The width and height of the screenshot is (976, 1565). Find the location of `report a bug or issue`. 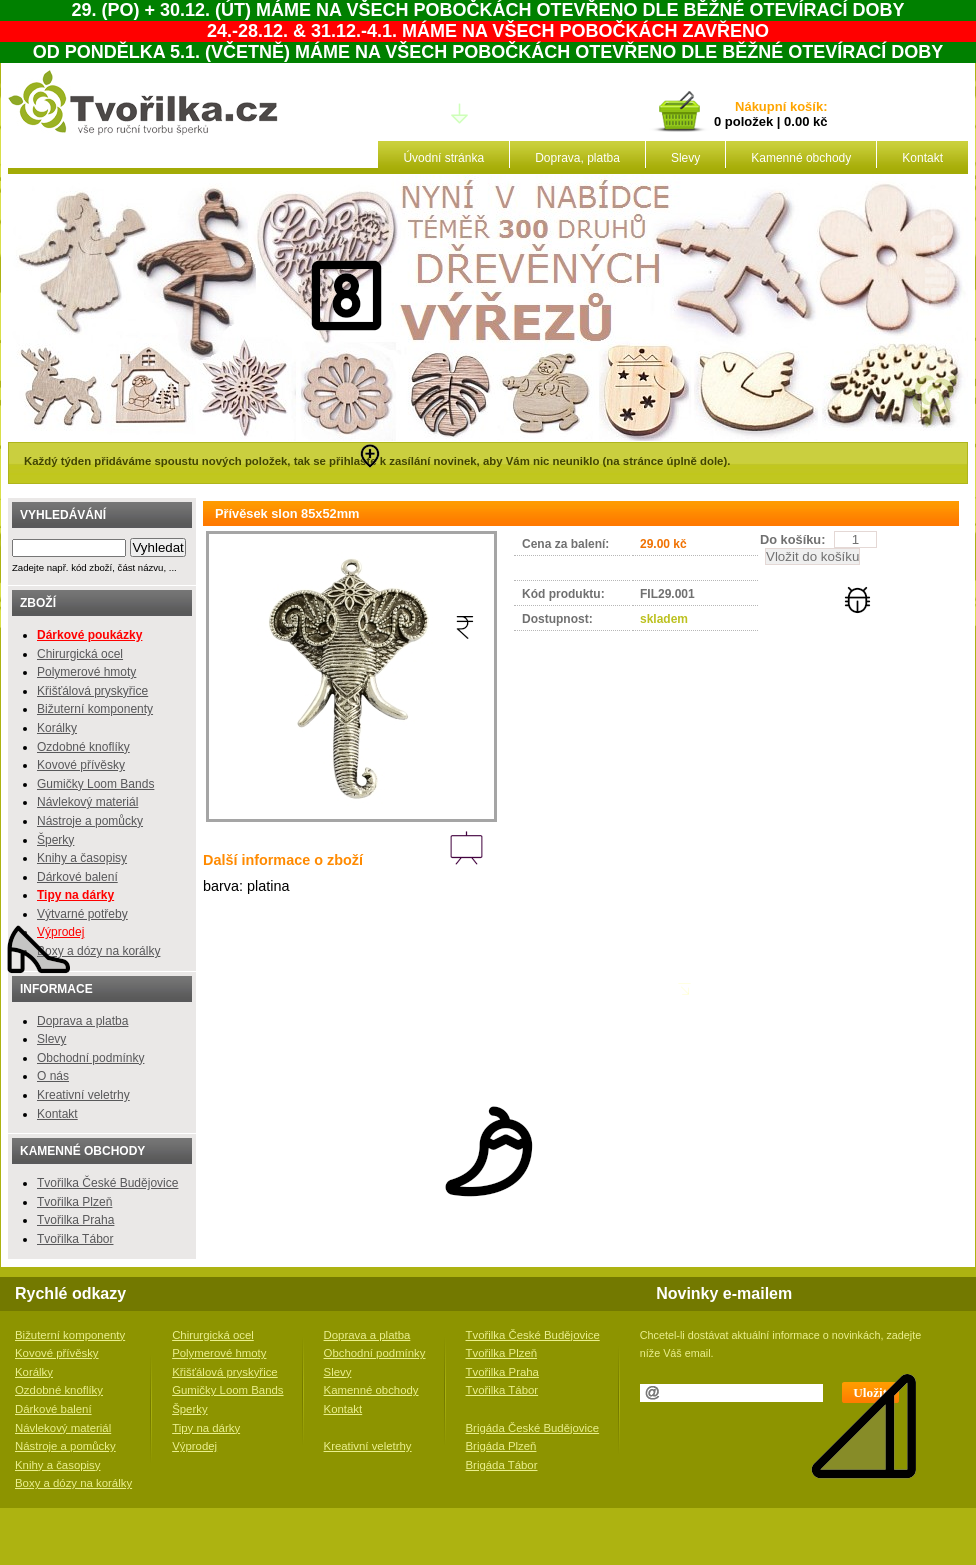

report a bug or issue is located at coordinates (857, 599).